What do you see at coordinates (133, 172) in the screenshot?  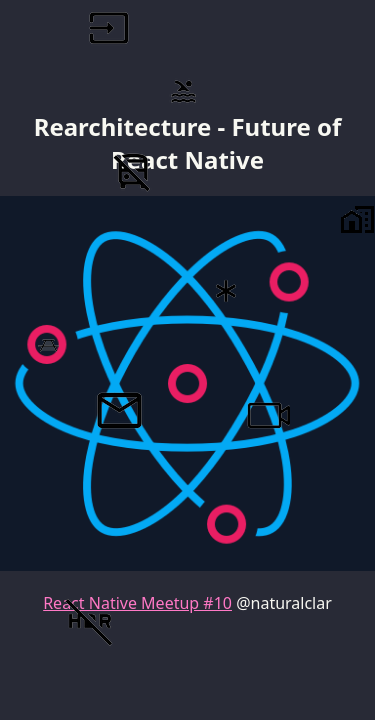 I see `no transfer available at this stop` at bounding box center [133, 172].